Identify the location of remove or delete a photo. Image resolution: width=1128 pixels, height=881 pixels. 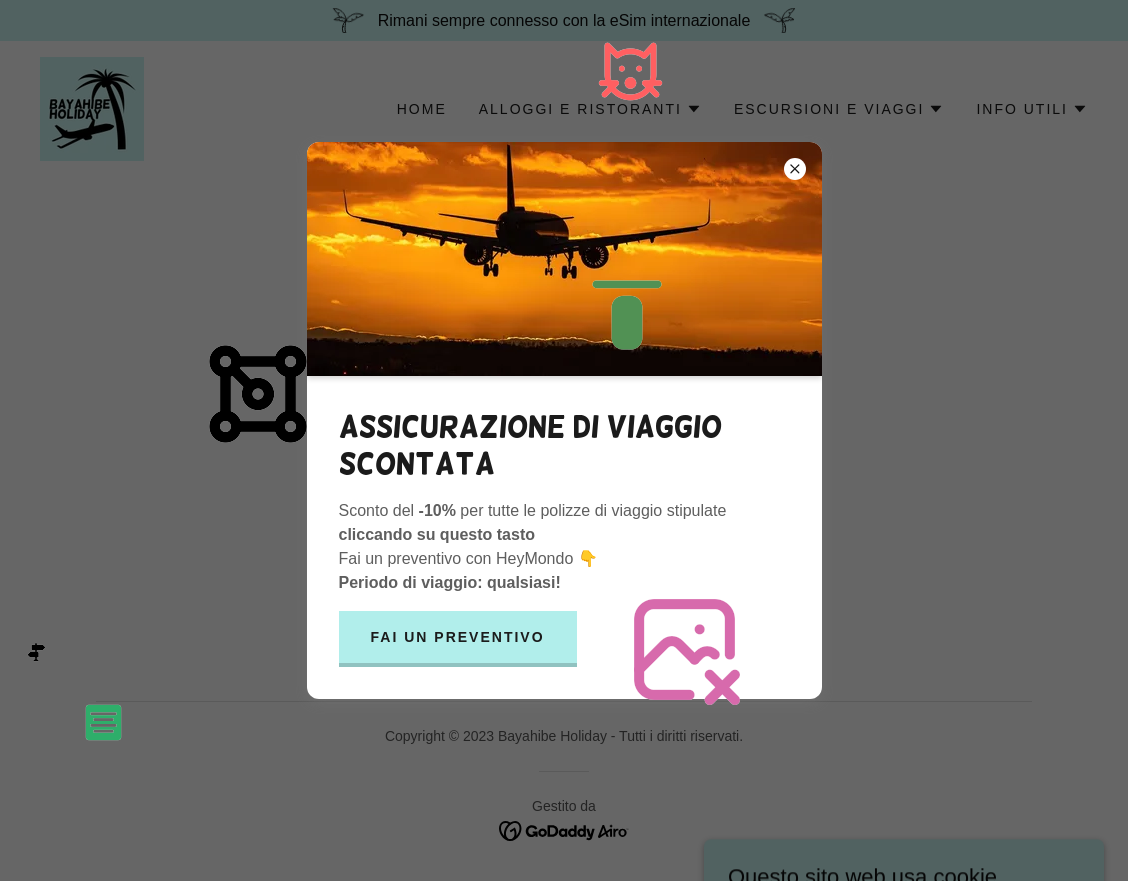
(684, 649).